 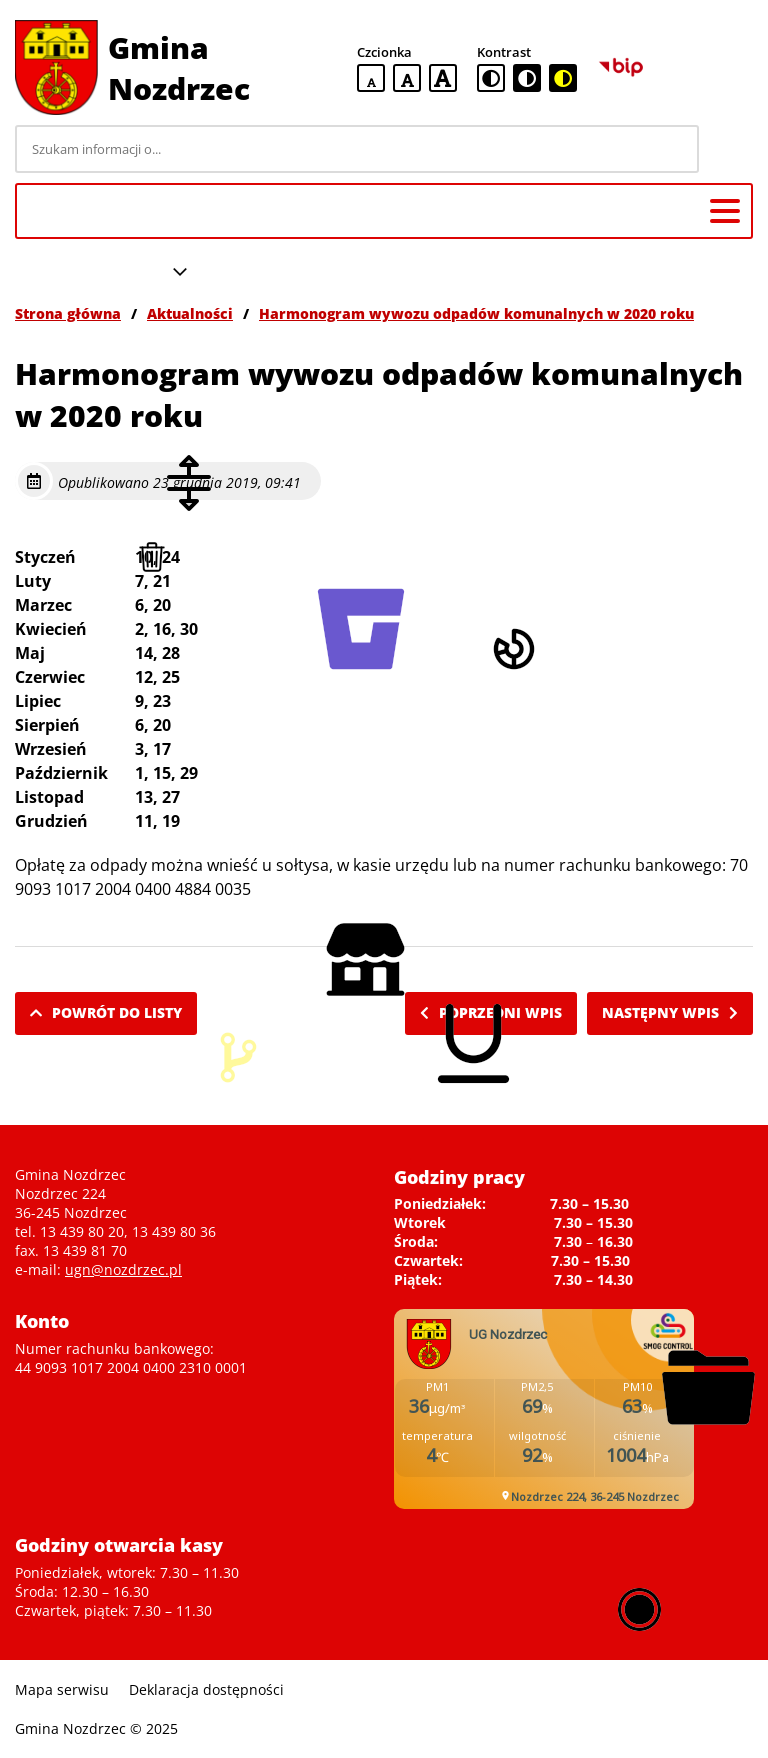 I want to click on selected option in a radio button group, so click(x=639, y=1609).